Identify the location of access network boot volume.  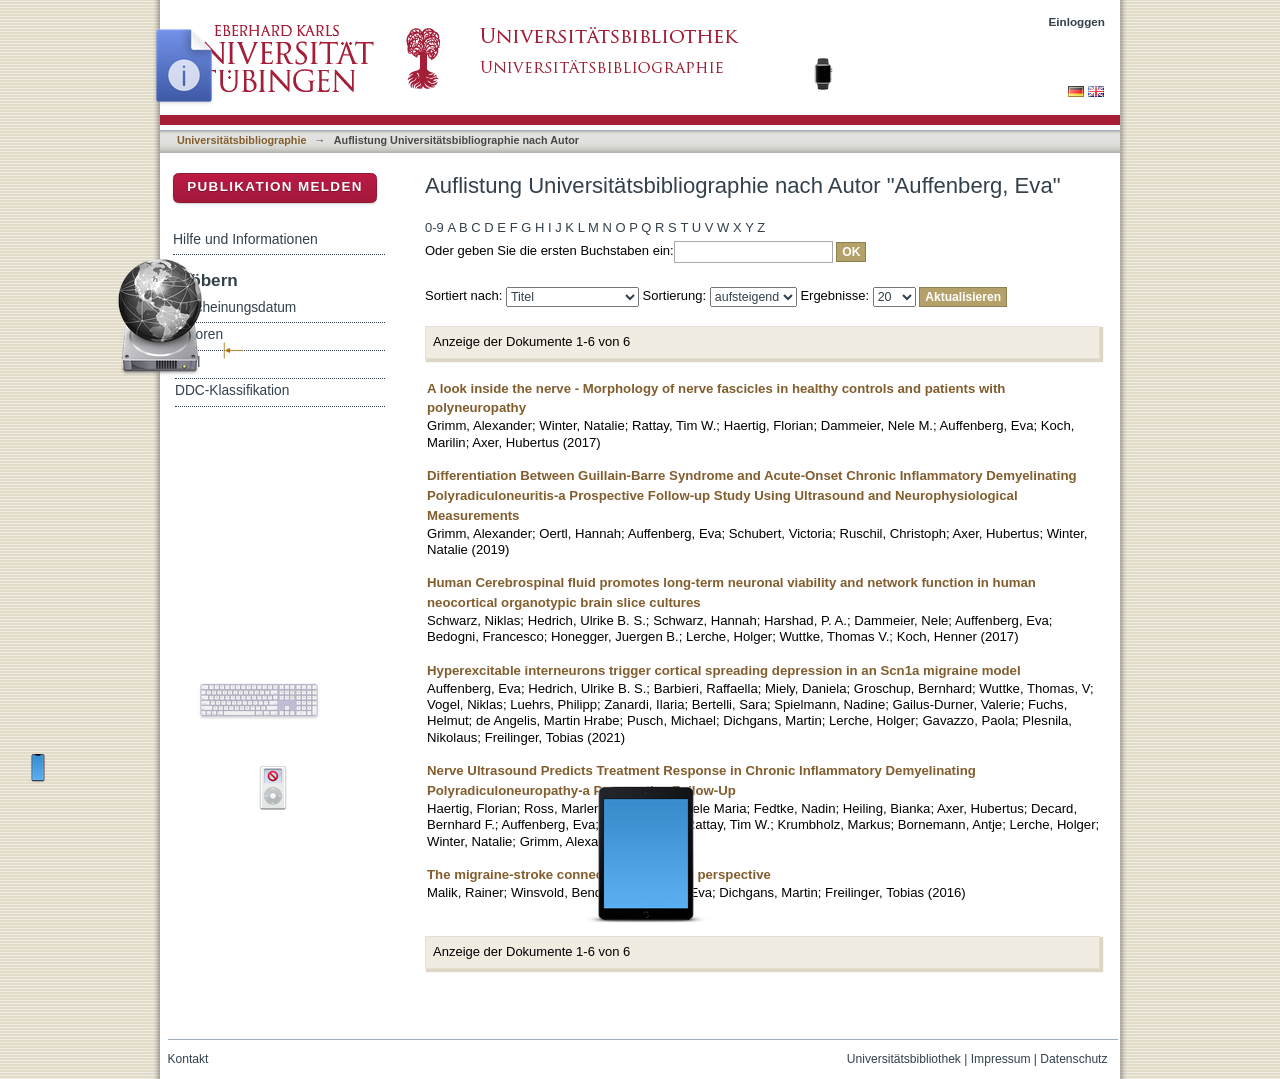
(156, 317).